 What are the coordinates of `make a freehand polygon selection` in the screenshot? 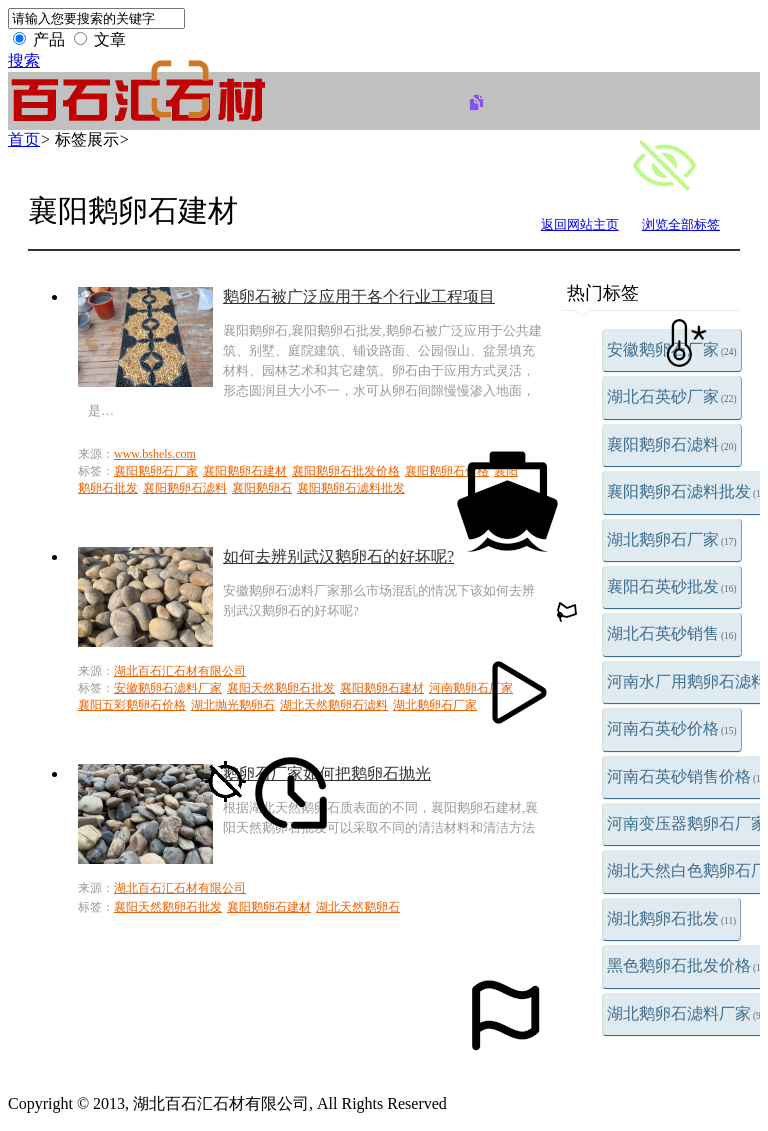 It's located at (567, 612).